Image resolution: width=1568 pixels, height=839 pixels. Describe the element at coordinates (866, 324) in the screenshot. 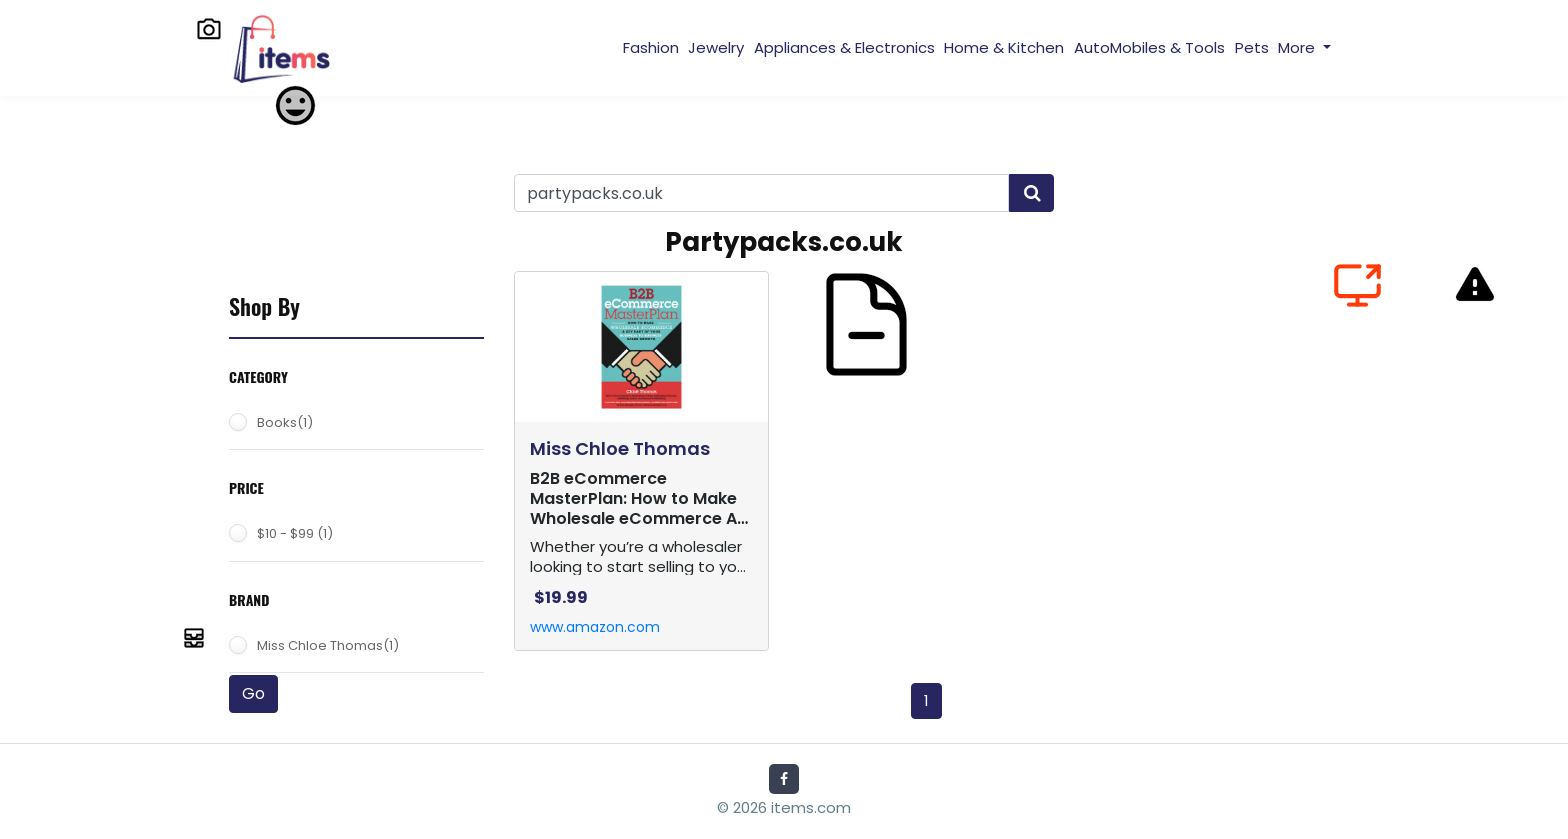

I see `remove content from a document` at that location.